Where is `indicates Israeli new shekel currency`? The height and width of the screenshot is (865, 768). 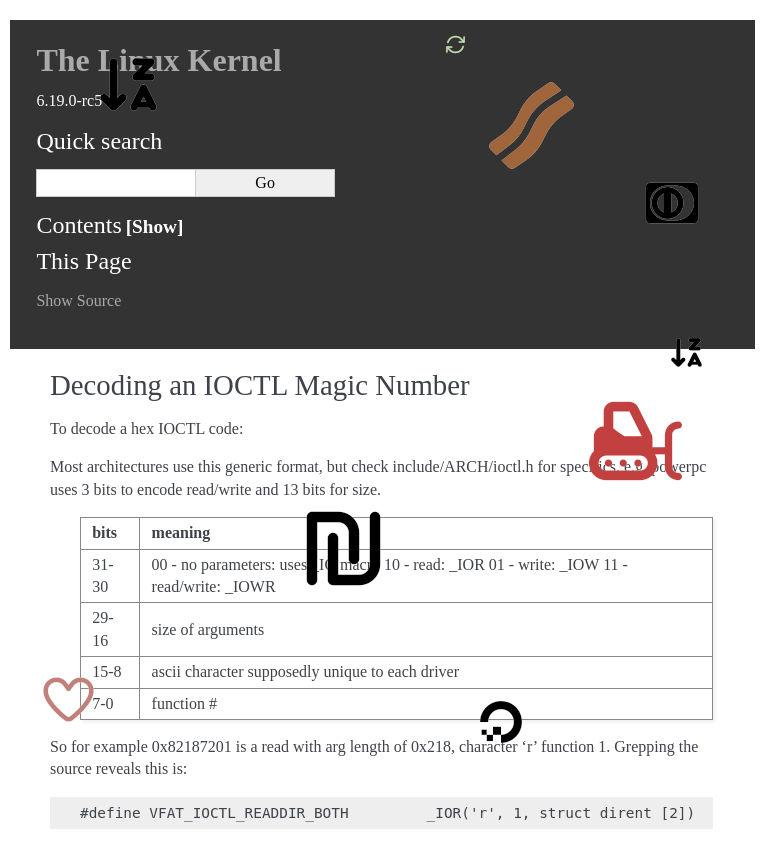
indicates Israeli new shekel currency is located at coordinates (343, 548).